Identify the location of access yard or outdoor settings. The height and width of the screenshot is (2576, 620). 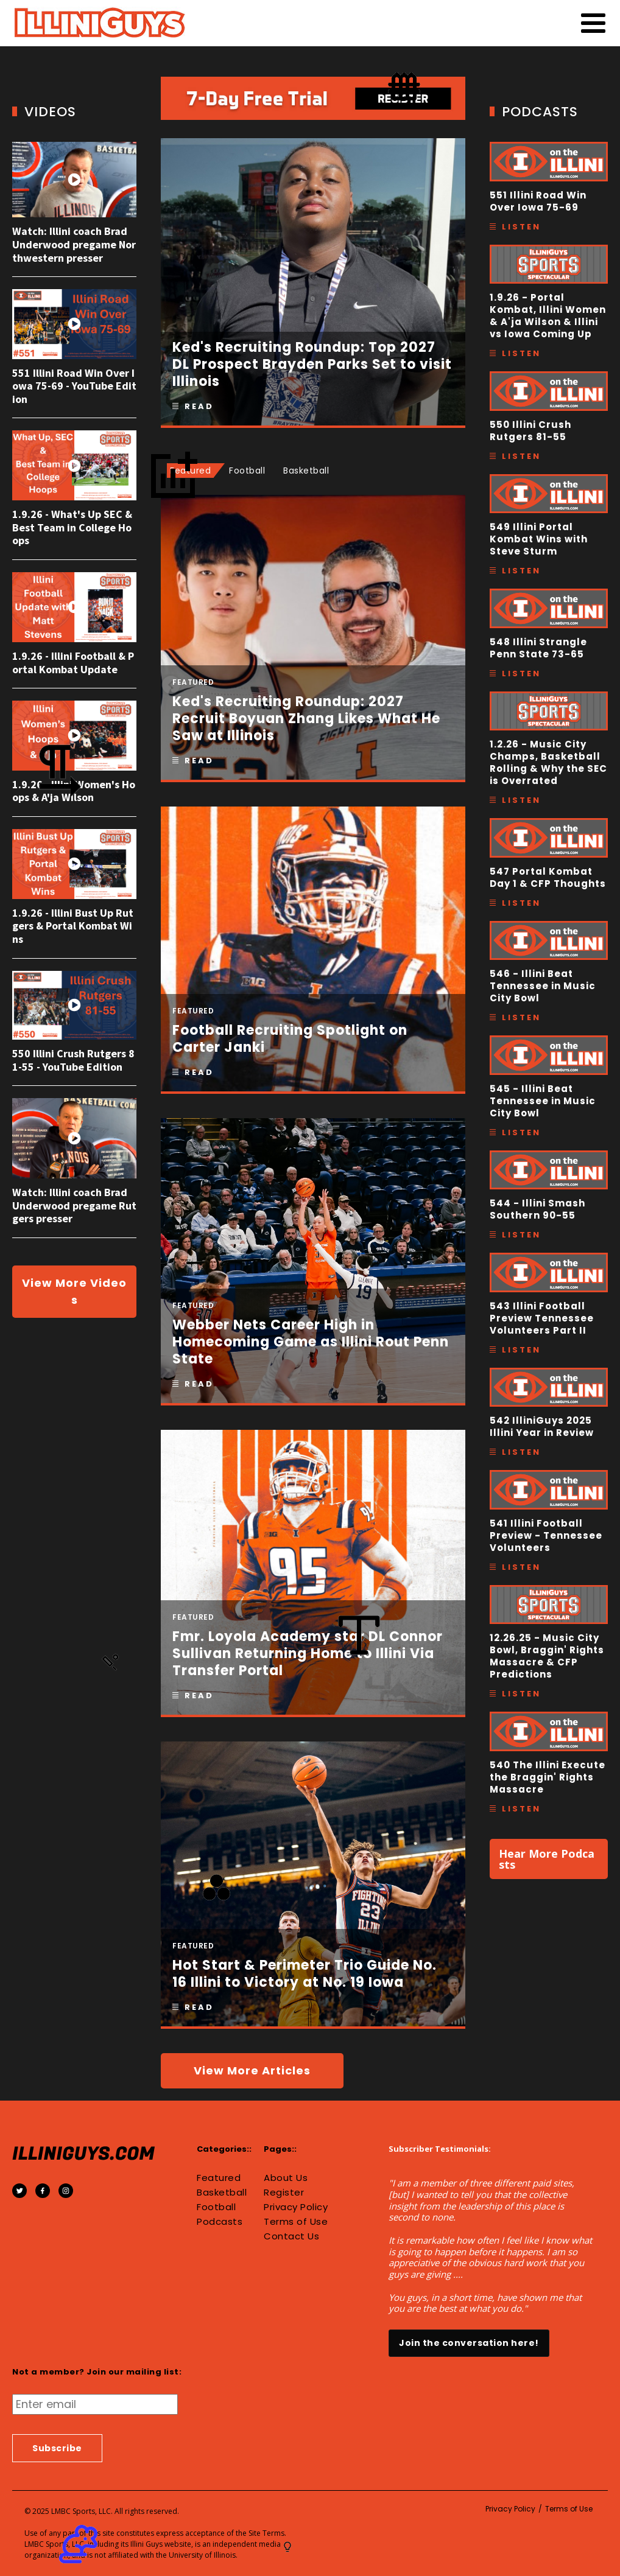
(404, 86).